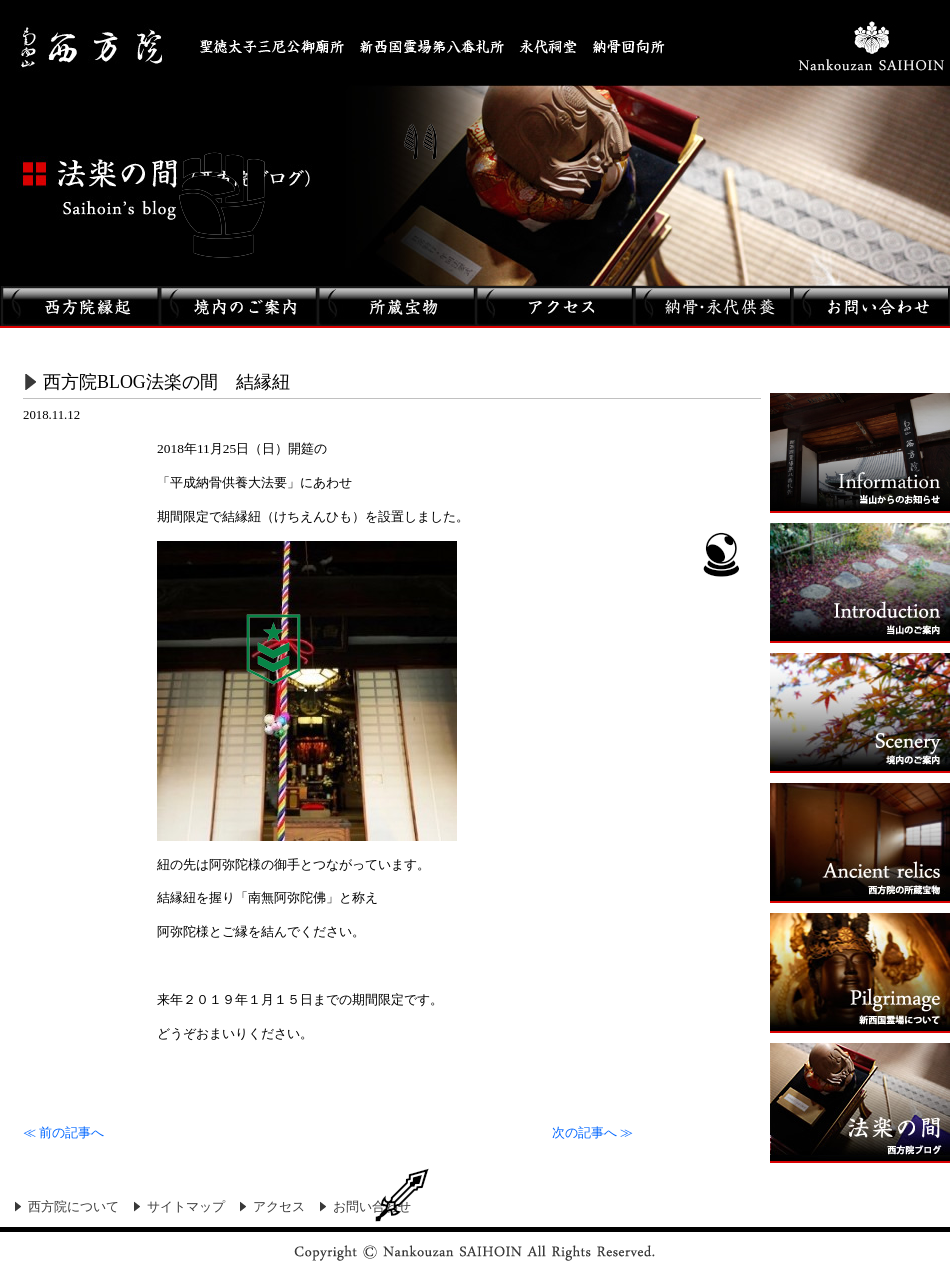  I want to click on hieroglyph or ancient symbol representing the letter Y, so click(420, 141).